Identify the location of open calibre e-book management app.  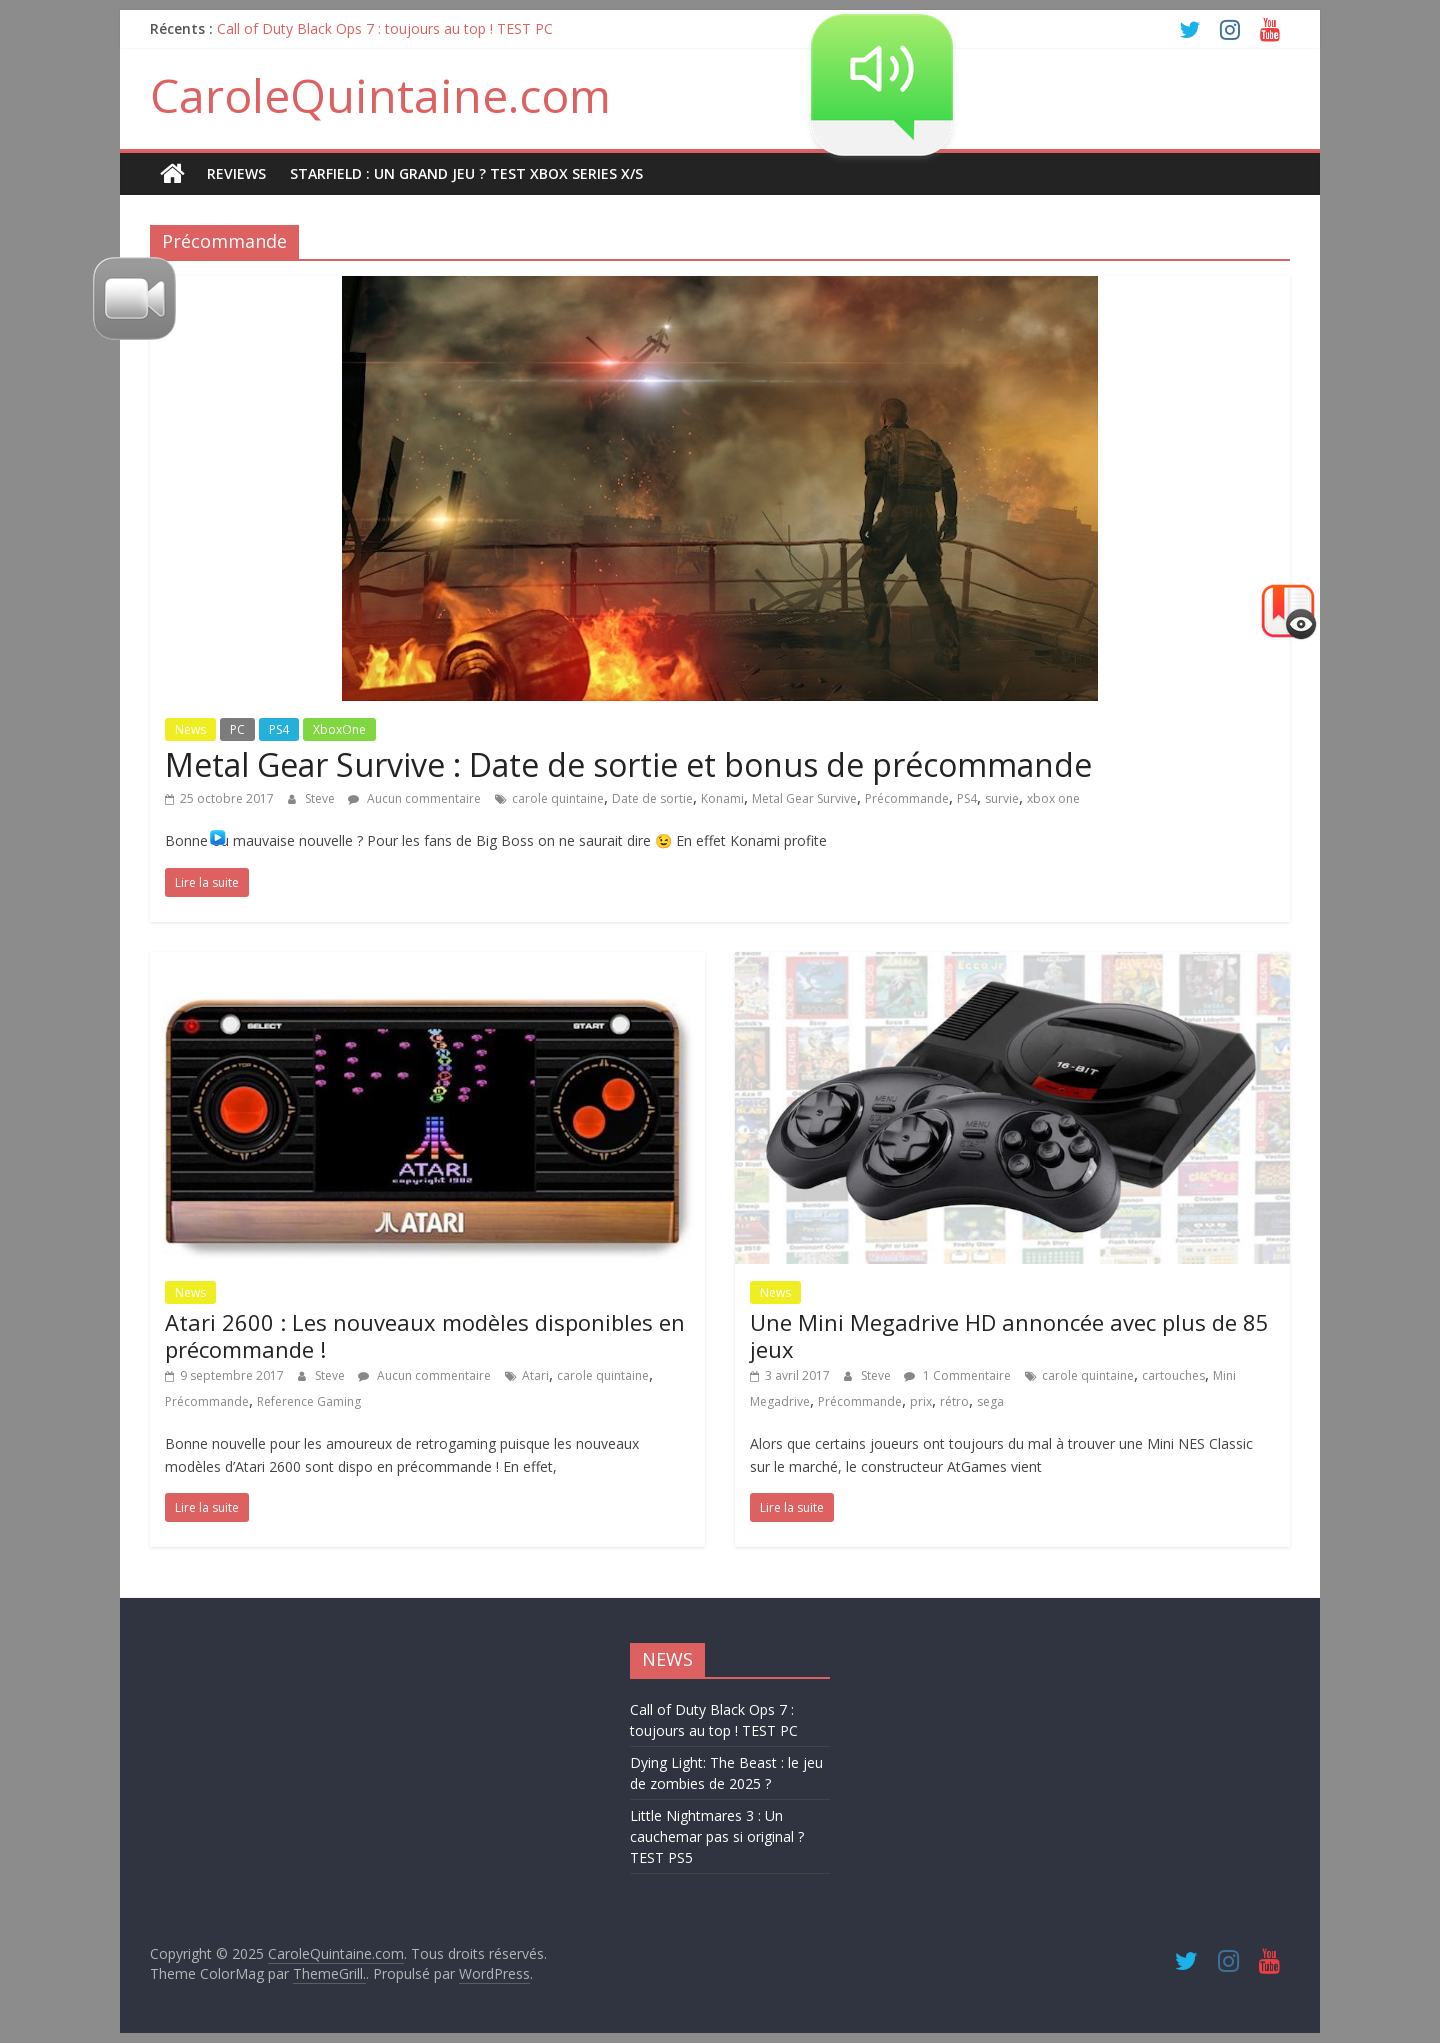
(1288, 611).